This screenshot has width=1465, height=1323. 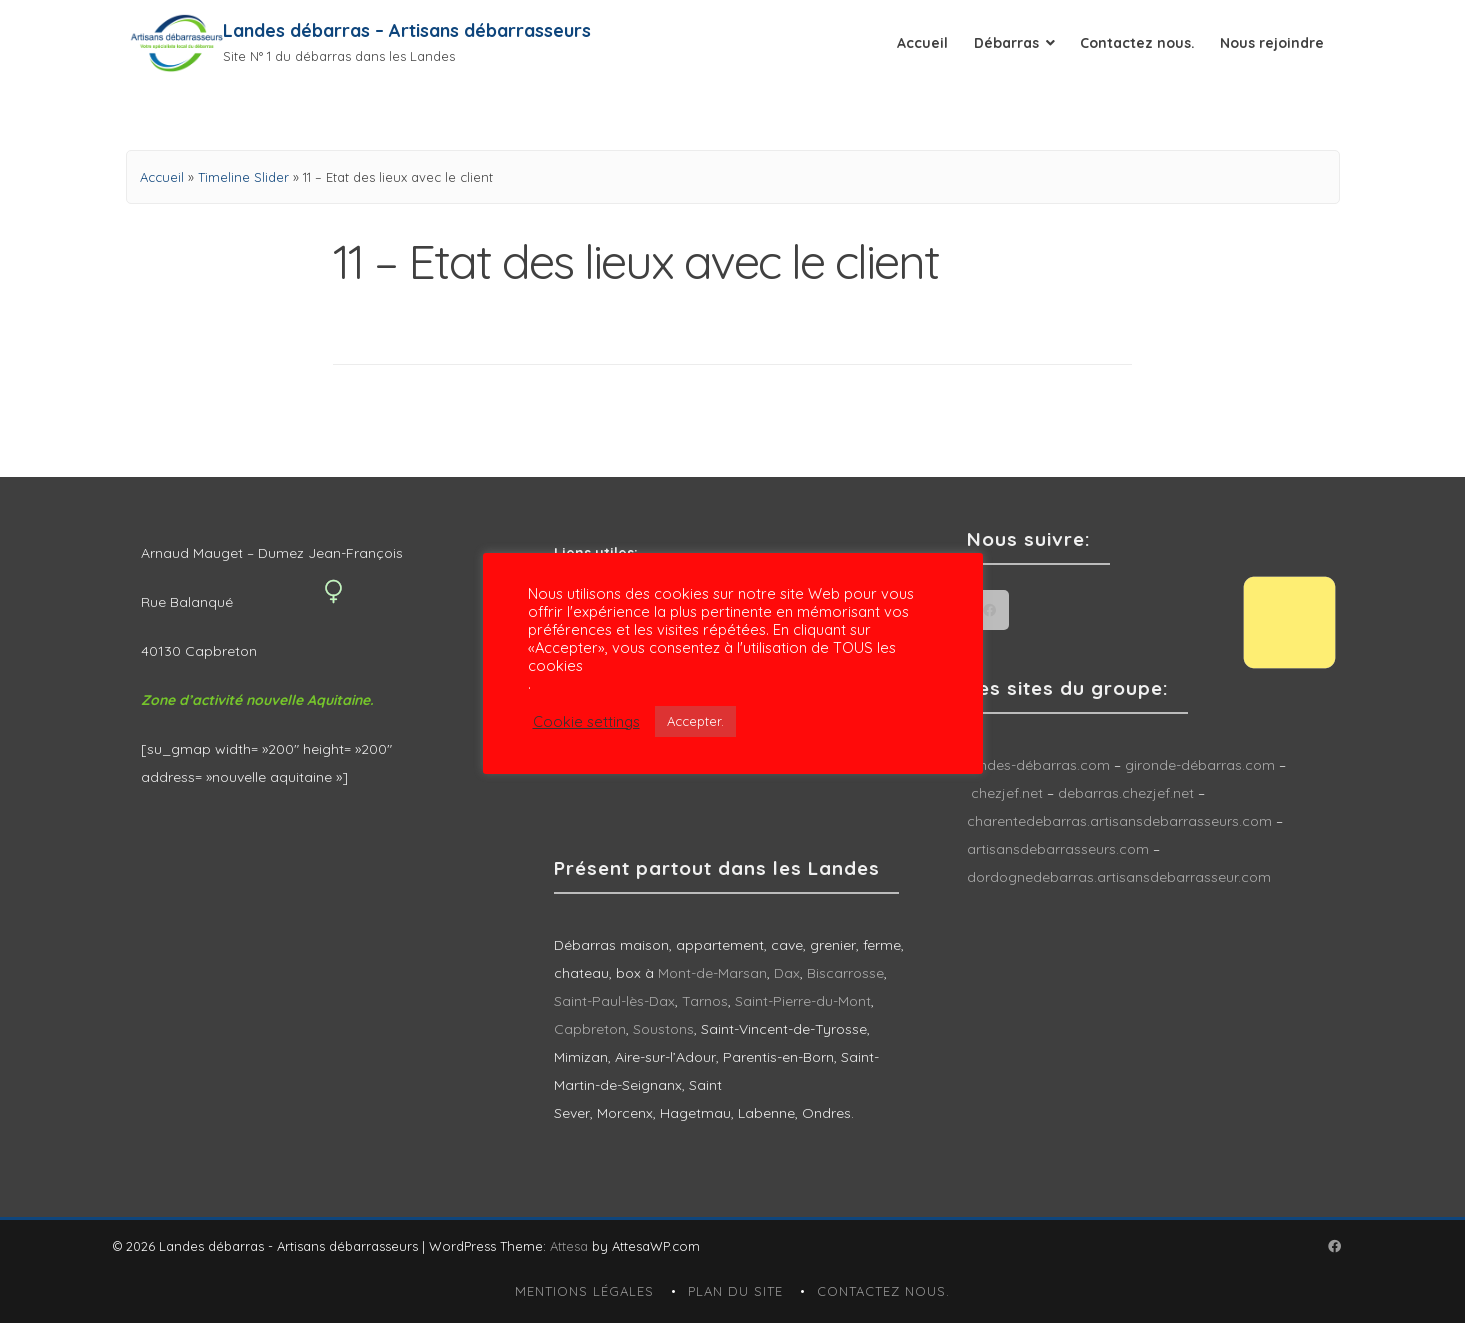 I want to click on stop media playback, so click(x=1289, y=622).